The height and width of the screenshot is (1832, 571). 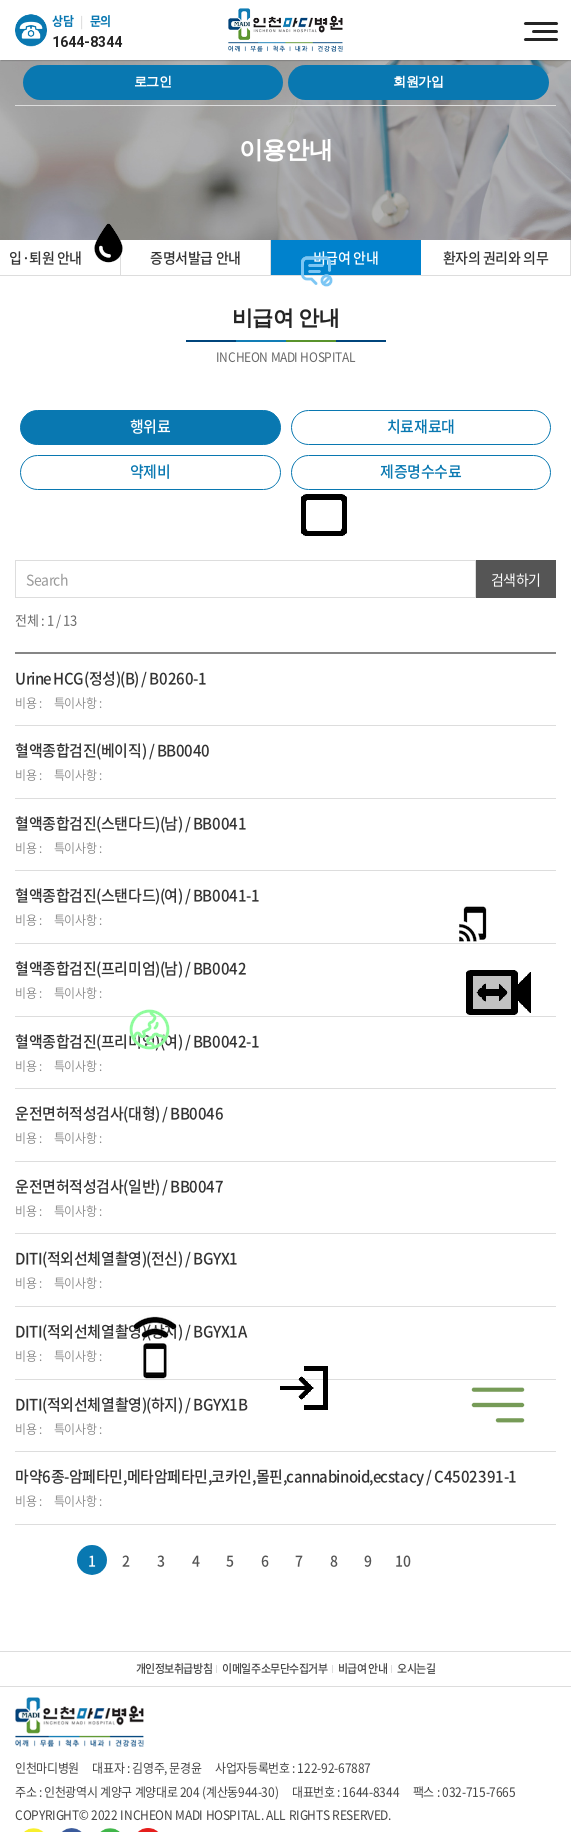 I want to click on switch to asia-australia region, so click(x=149, y=1029).